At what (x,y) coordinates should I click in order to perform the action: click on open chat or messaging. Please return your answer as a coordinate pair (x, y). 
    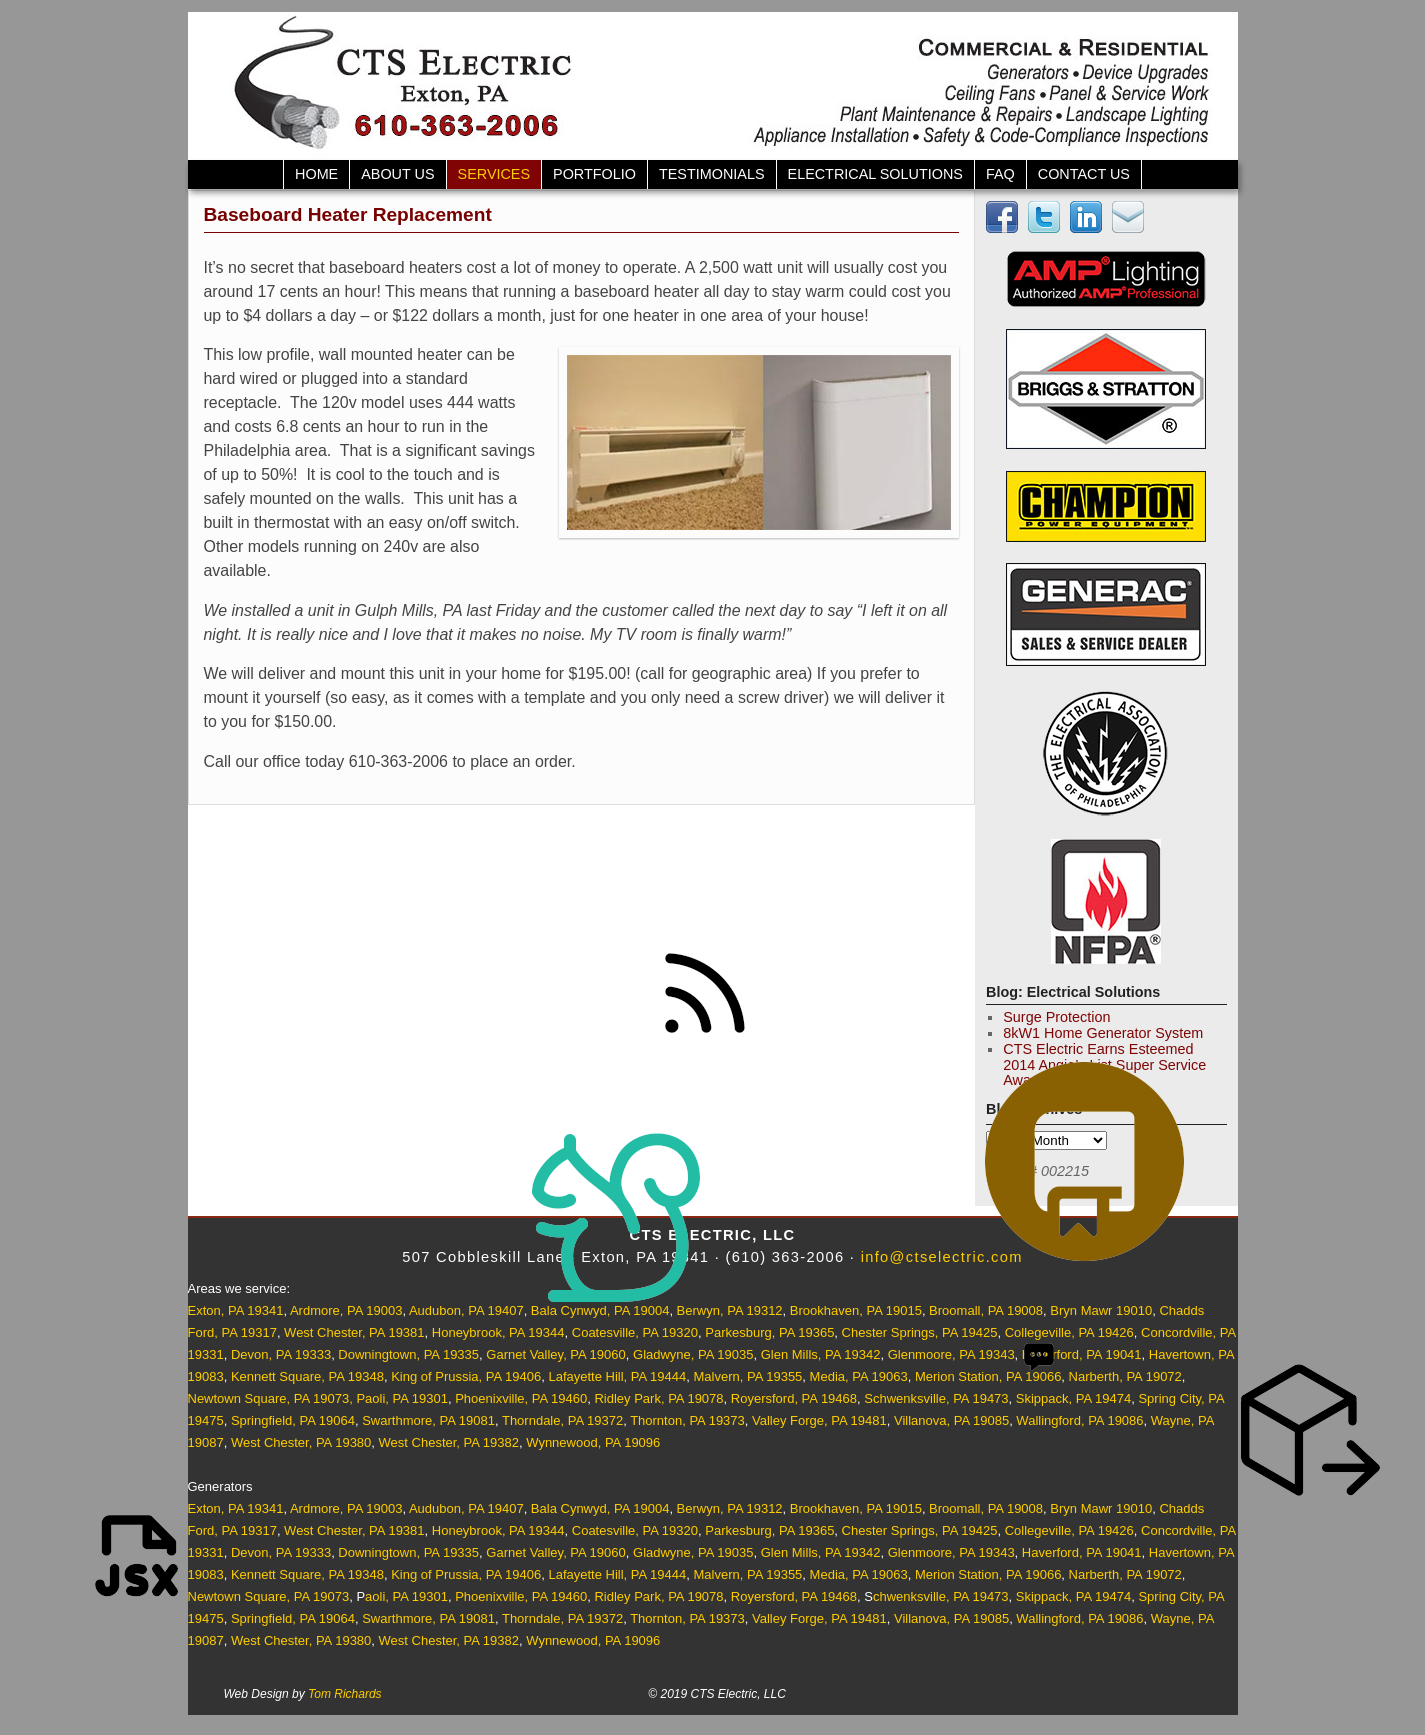
    Looking at the image, I should click on (1039, 1357).